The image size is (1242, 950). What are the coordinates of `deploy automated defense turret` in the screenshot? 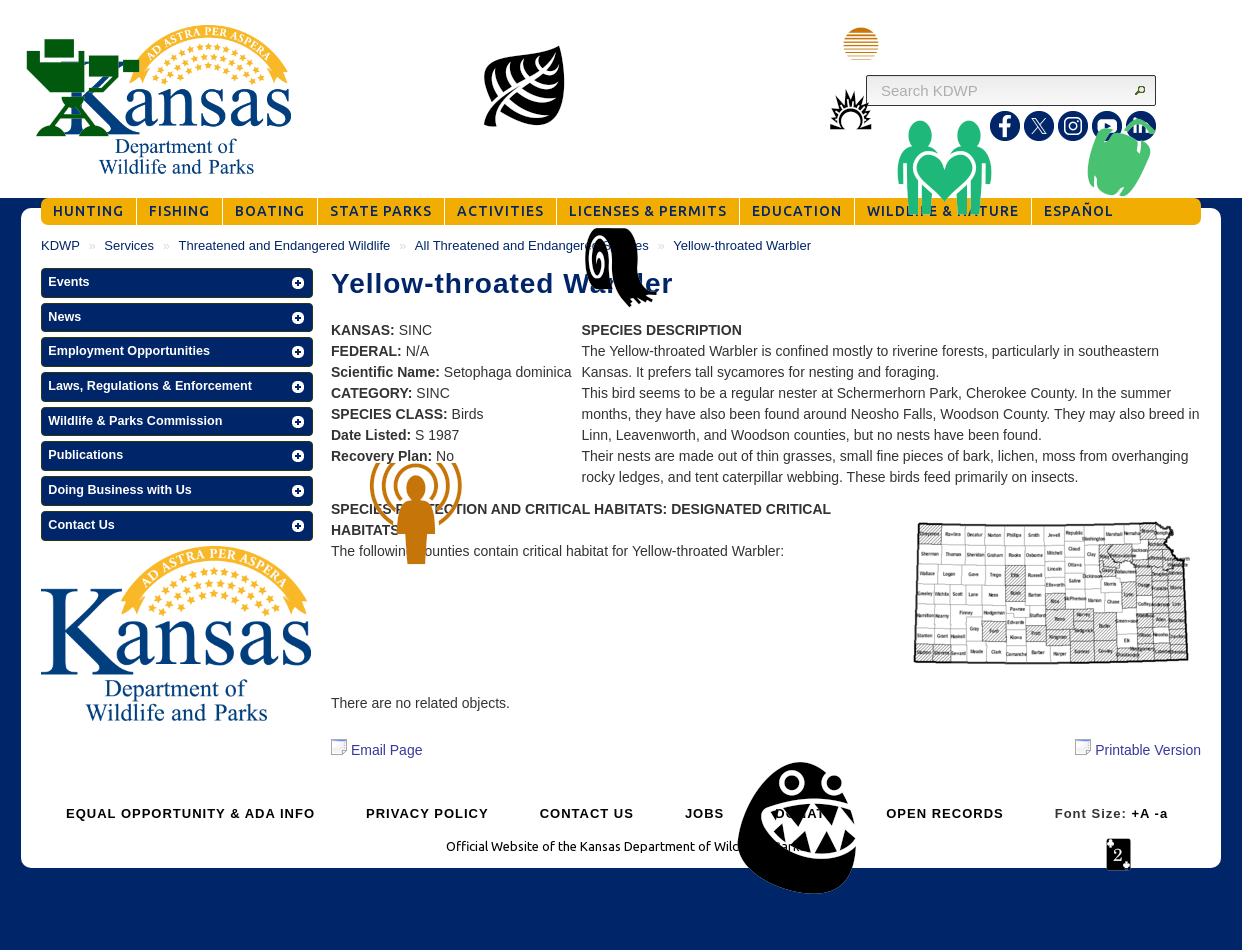 It's located at (83, 84).